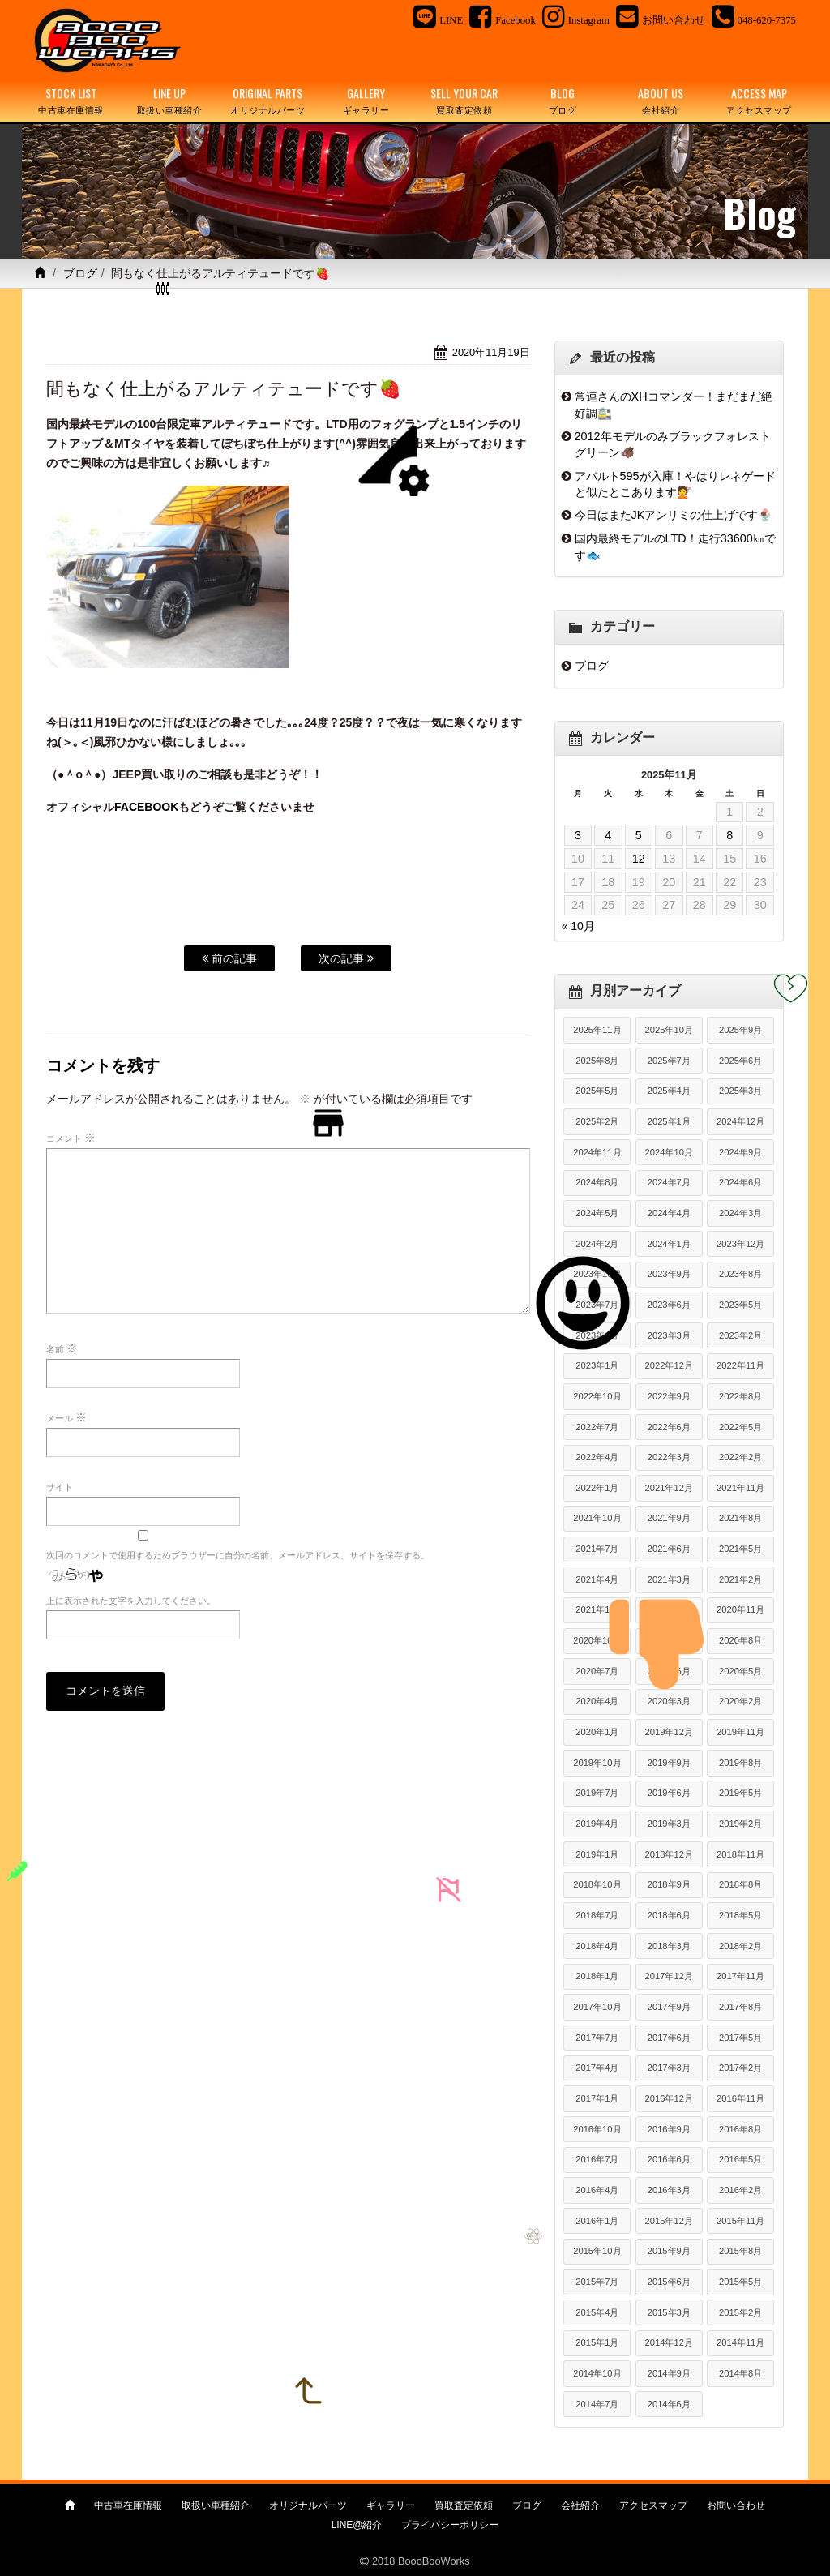 This screenshot has height=2576, width=830. Describe the element at coordinates (308, 2390) in the screenshot. I see `go back and up in navigation` at that location.